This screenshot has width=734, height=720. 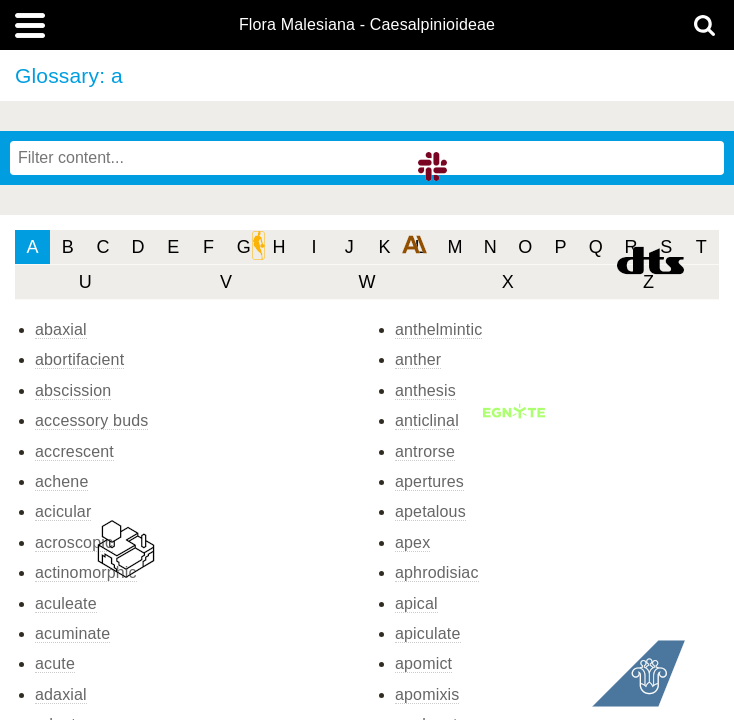 What do you see at coordinates (514, 411) in the screenshot?
I see `open egnyte cloud storage app` at bounding box center [514, 411].